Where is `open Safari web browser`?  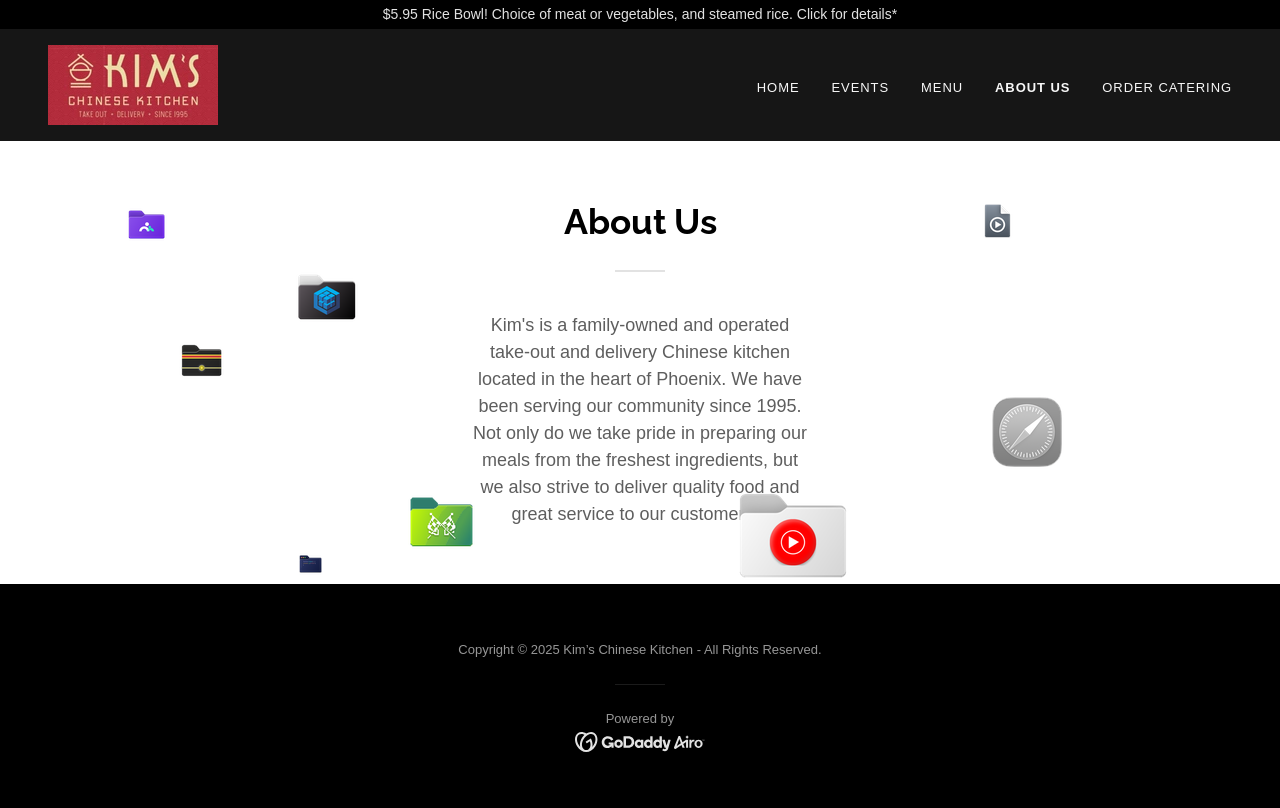 open Safari web browser is located at coordinates (1027, 432).